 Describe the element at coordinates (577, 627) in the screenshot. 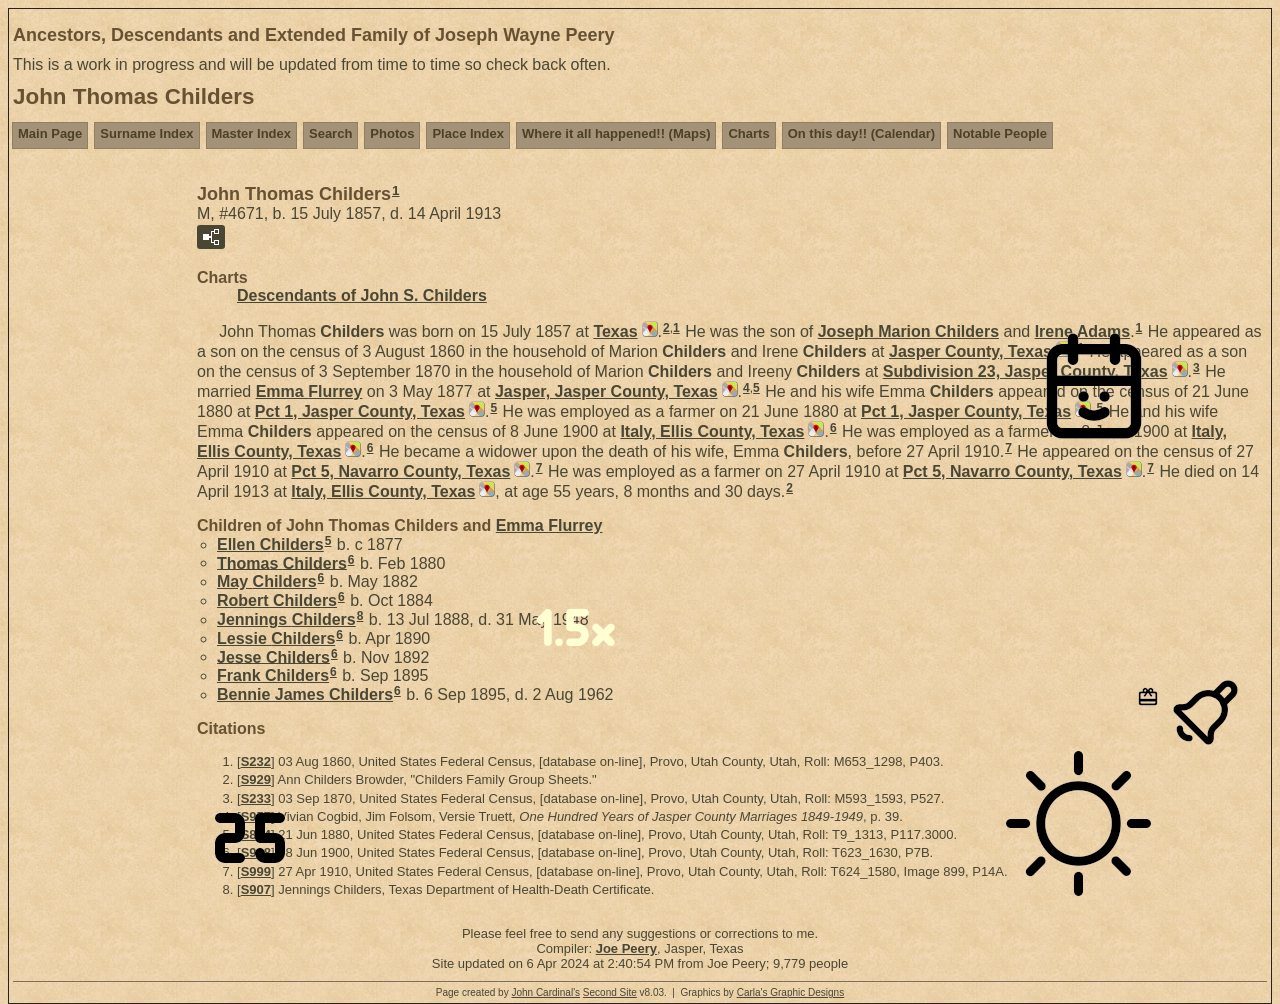

I see `set playback speed to 1.5x` at that location.